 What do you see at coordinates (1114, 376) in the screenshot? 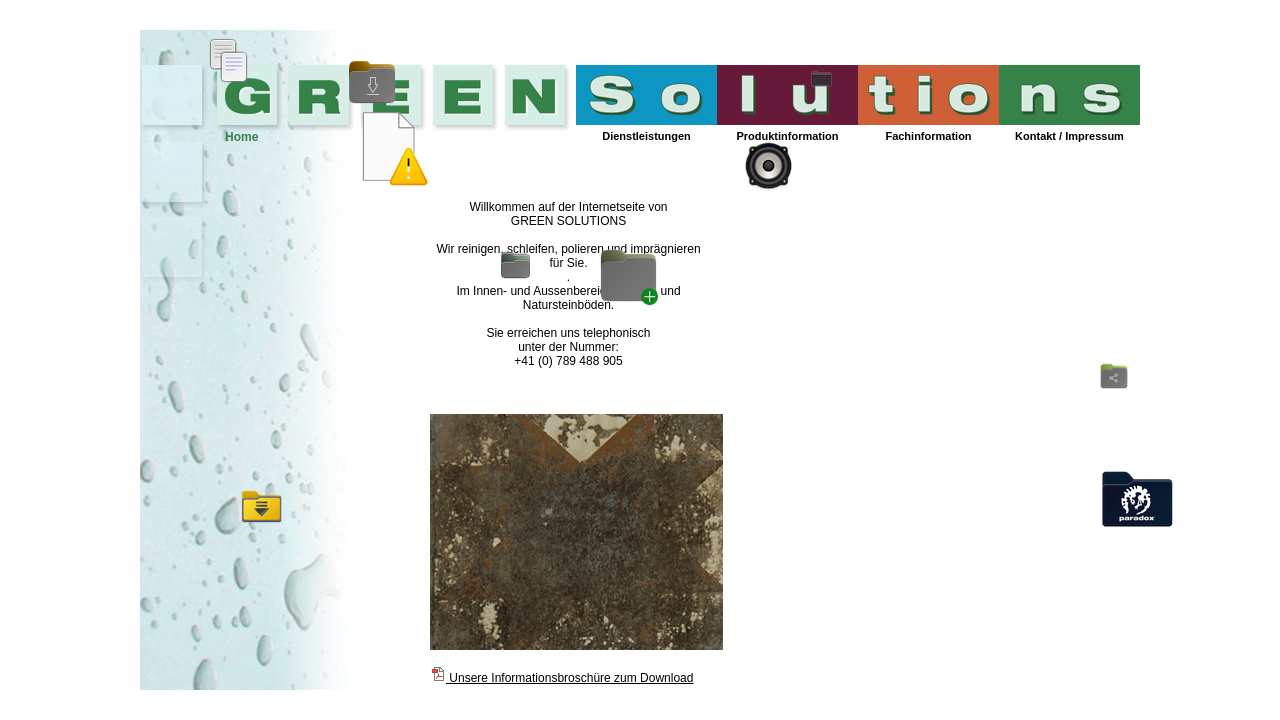
I see `open your public shared folder` at bounding box center [1114, 376].